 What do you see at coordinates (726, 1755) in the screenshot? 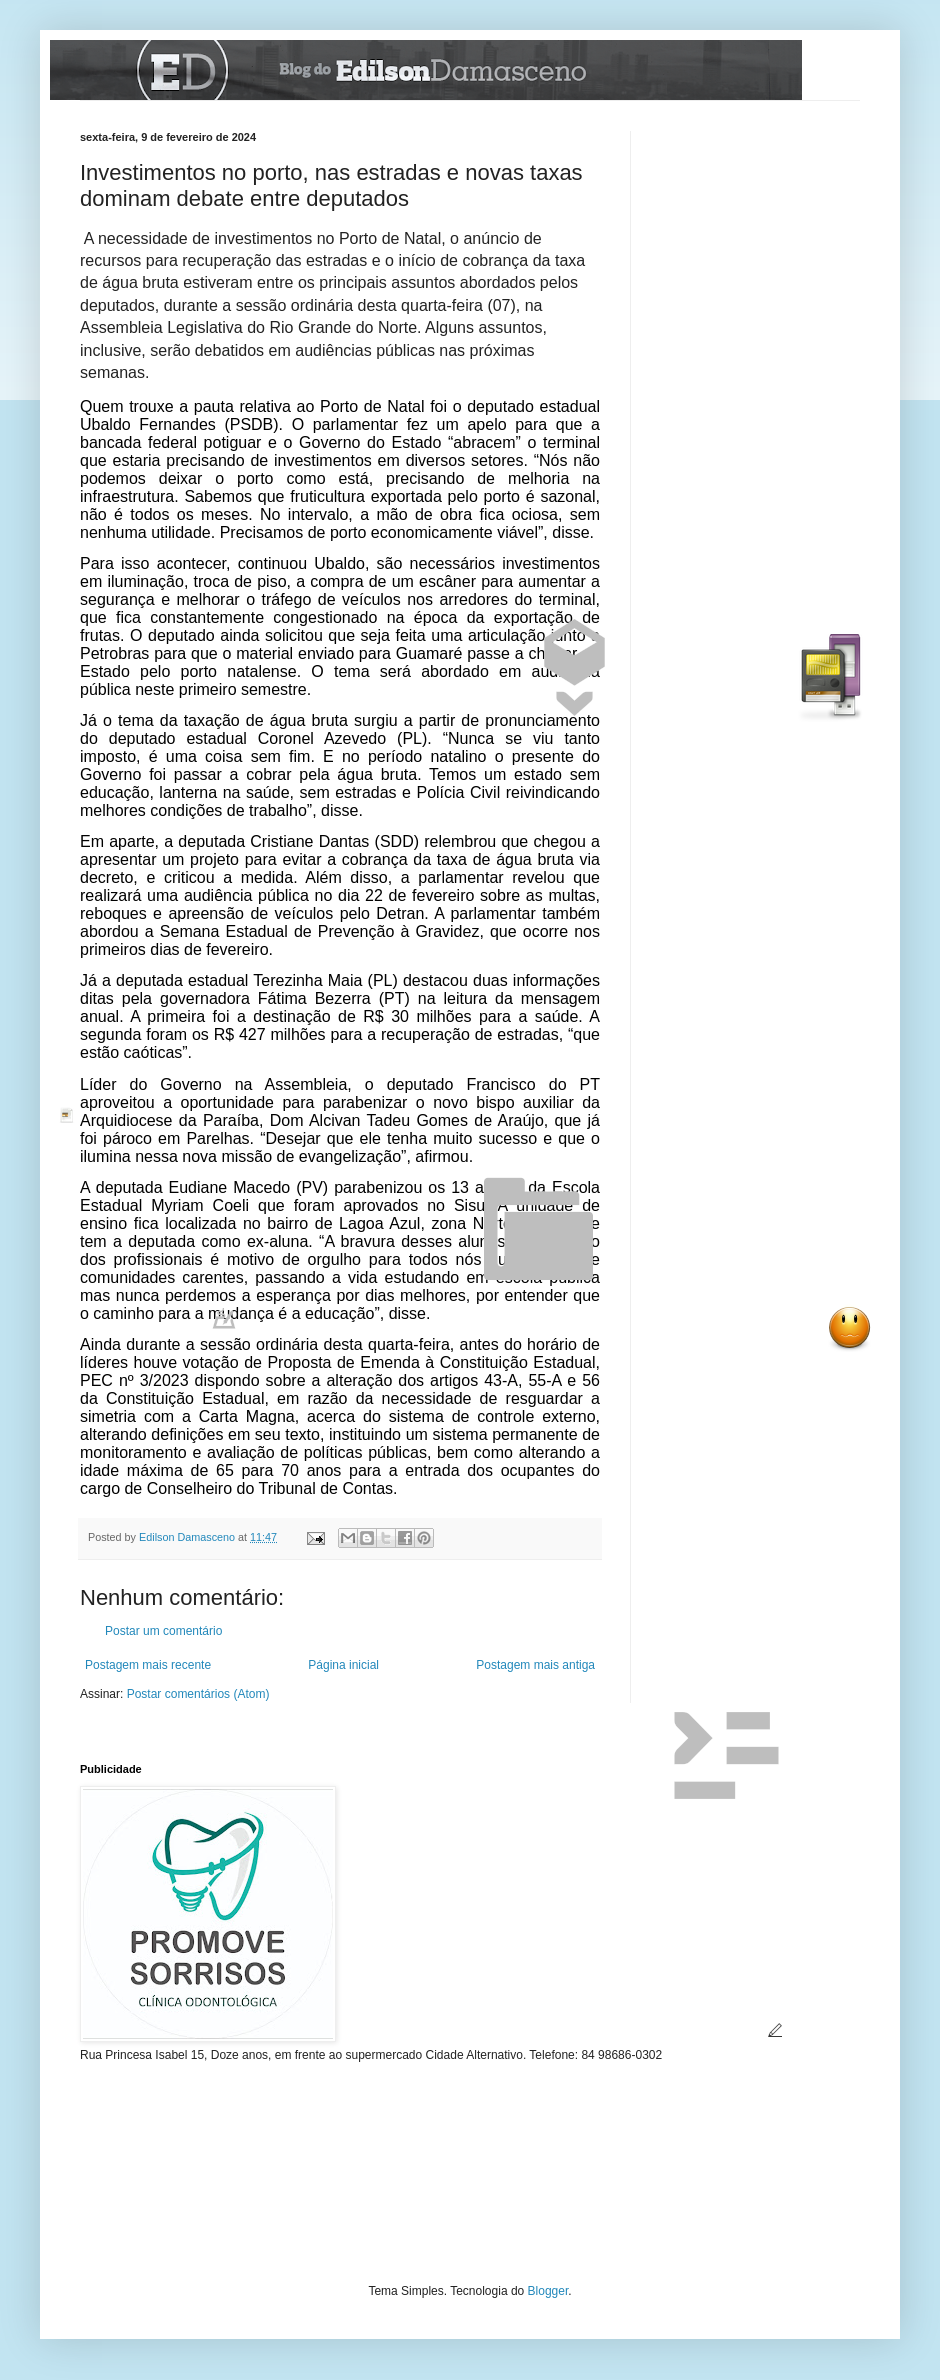
I see `decrease text indentation (right-to-left layout)` at bounding box center [726, 1755].